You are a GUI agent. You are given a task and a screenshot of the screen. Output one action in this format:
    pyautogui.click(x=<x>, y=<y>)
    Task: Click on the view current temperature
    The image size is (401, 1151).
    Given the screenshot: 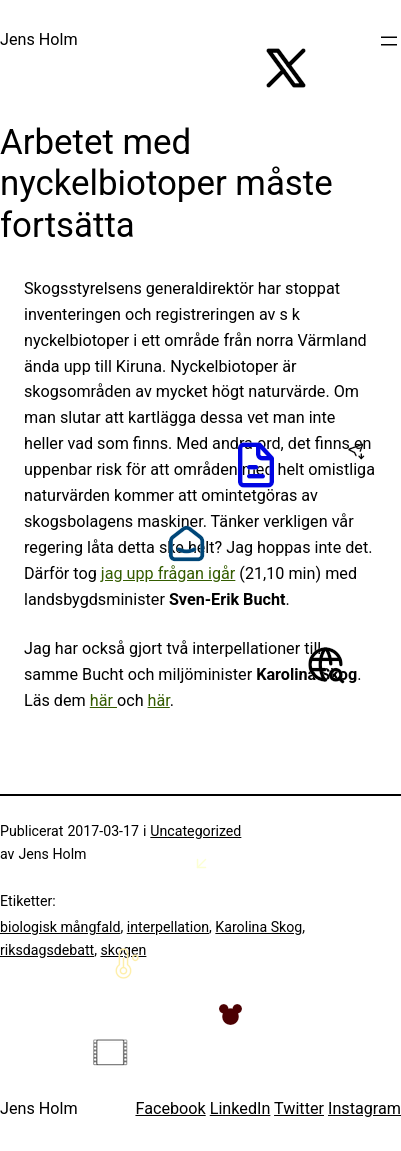 What is the action you would take?
    pyautogui.click(x=124, y=963)
    